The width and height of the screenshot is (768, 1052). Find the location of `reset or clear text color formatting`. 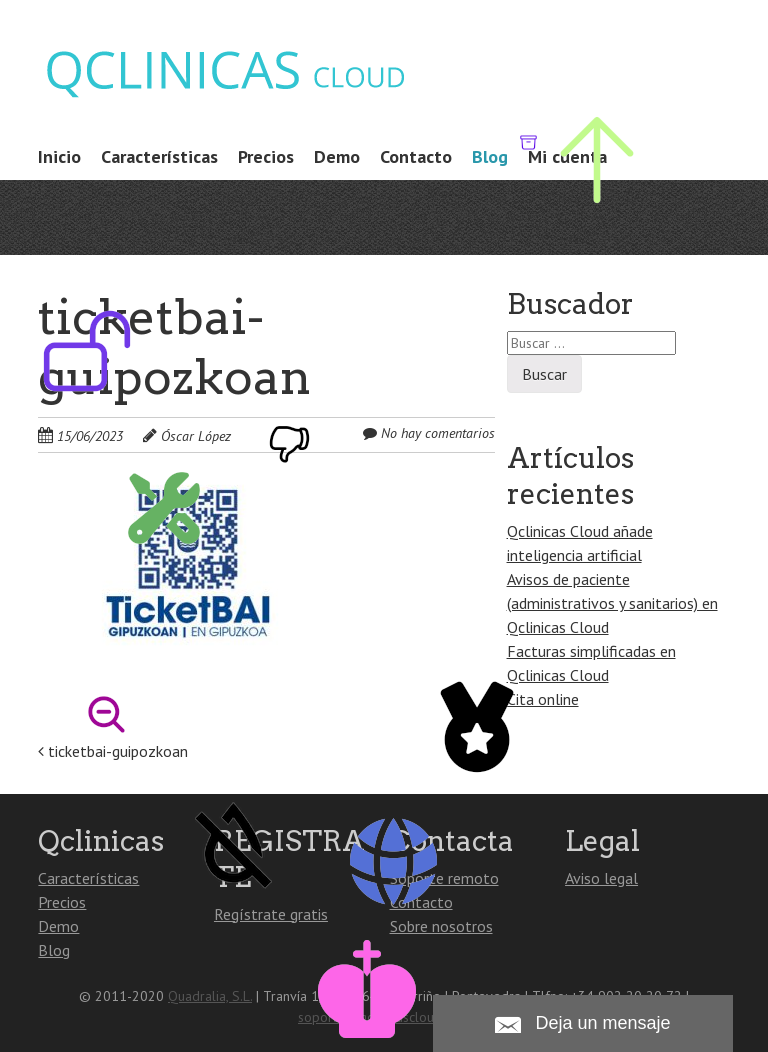

reset or clear text color formatting is located at coordinates (233, 844).